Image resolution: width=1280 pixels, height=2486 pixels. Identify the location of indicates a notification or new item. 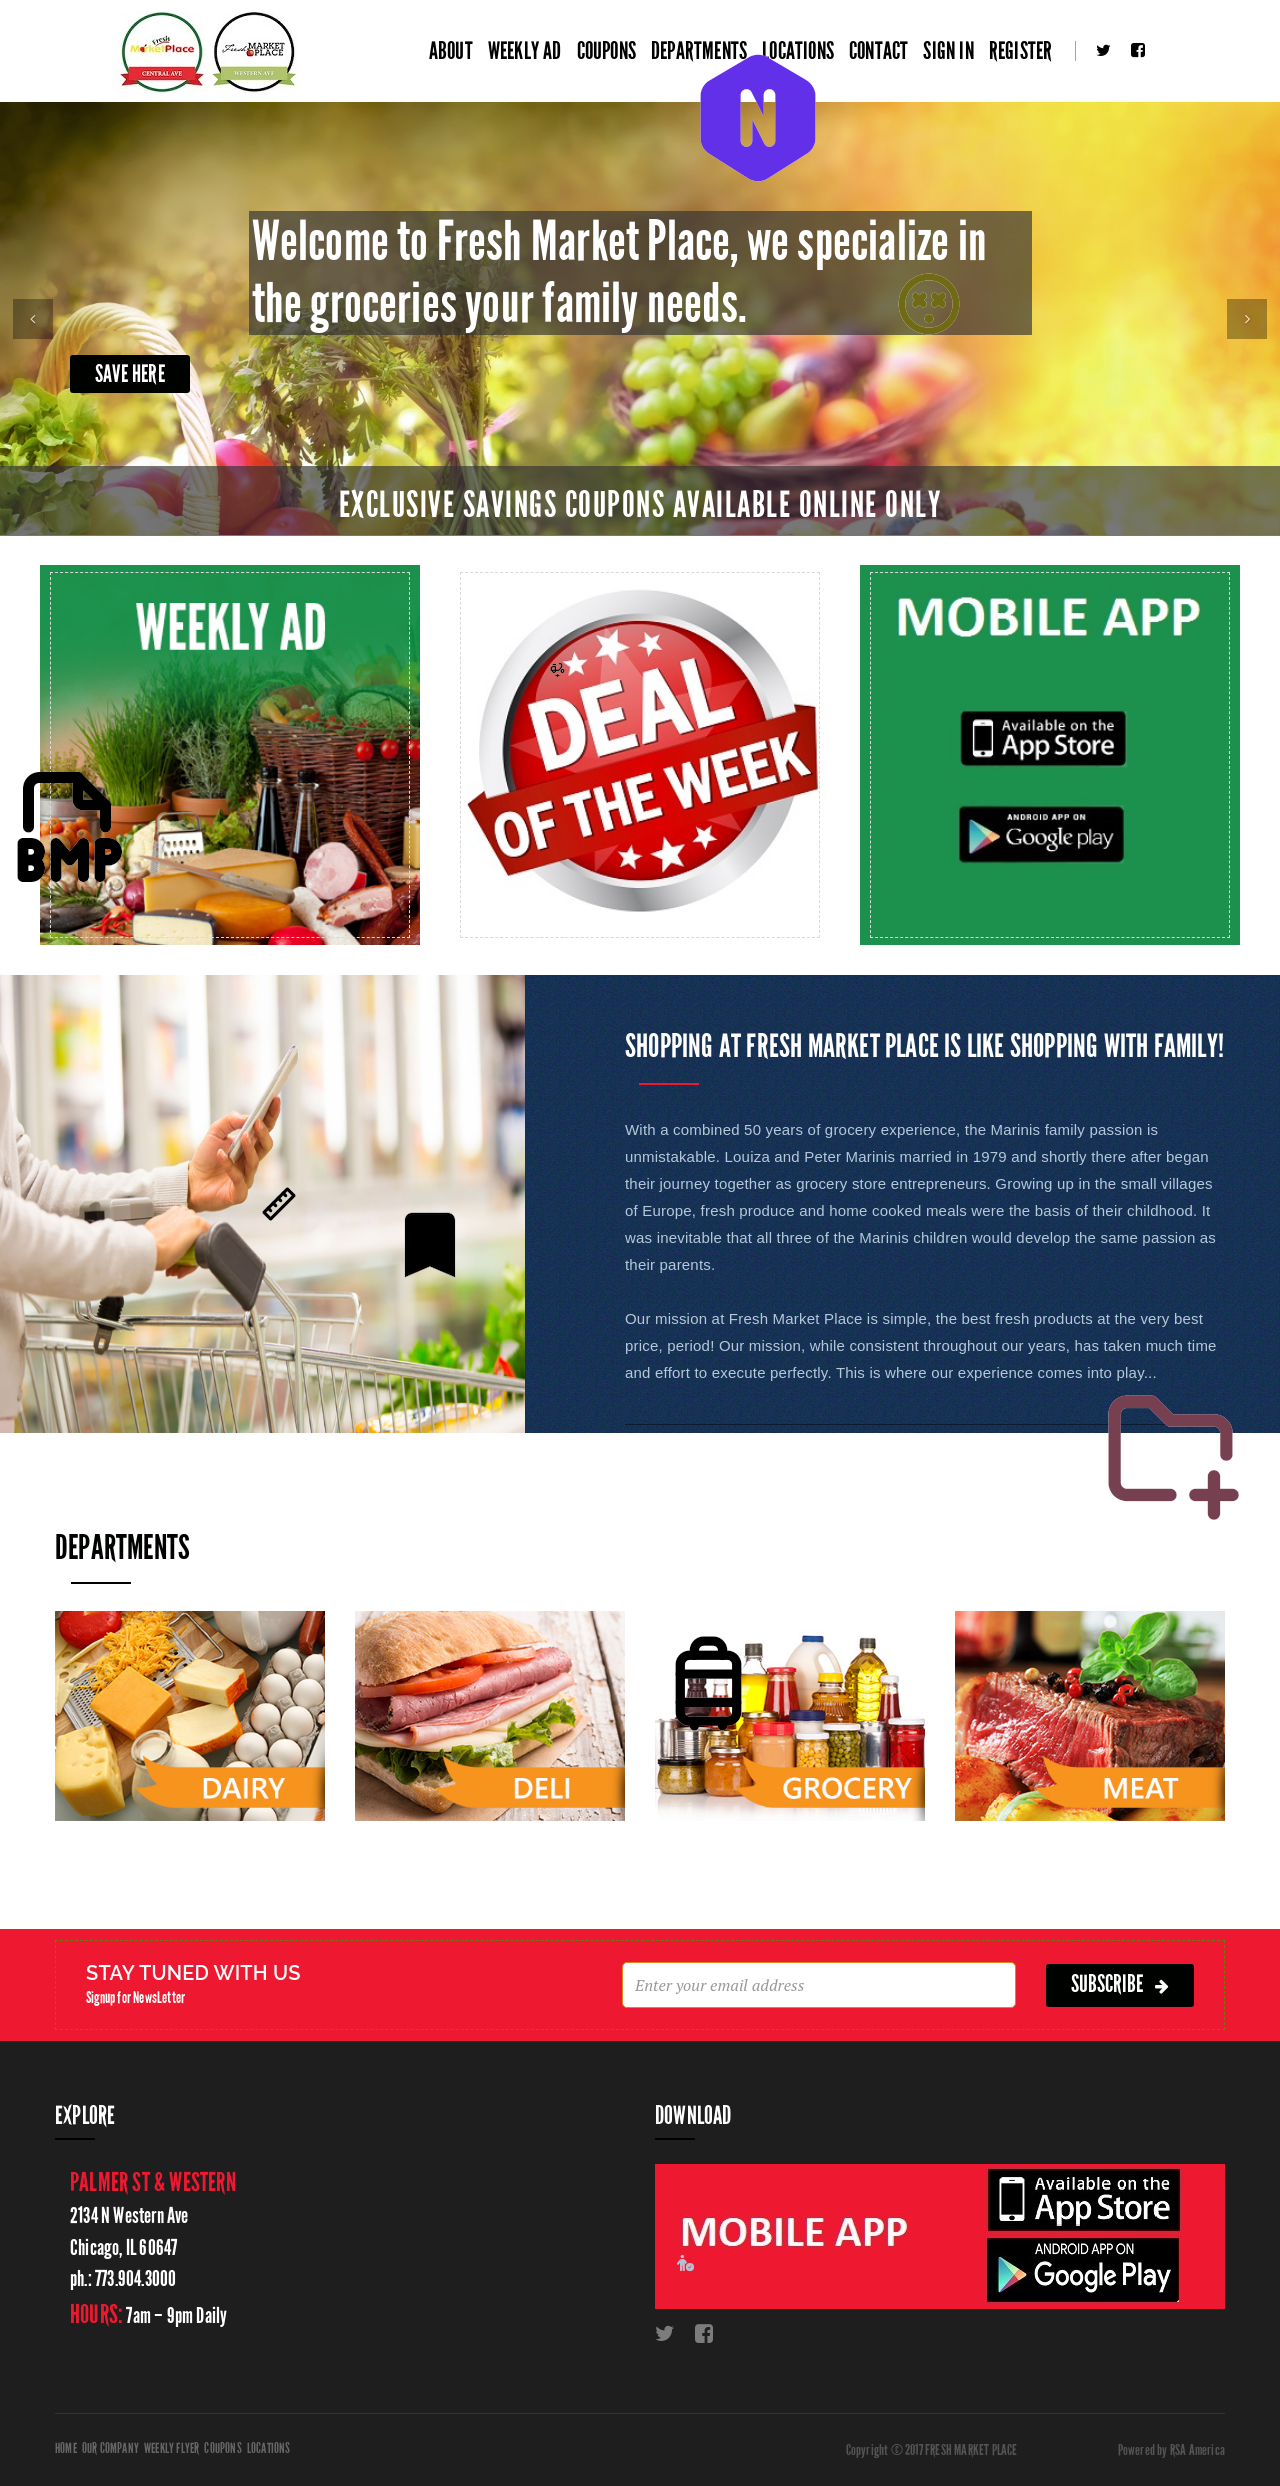
(758, 118).